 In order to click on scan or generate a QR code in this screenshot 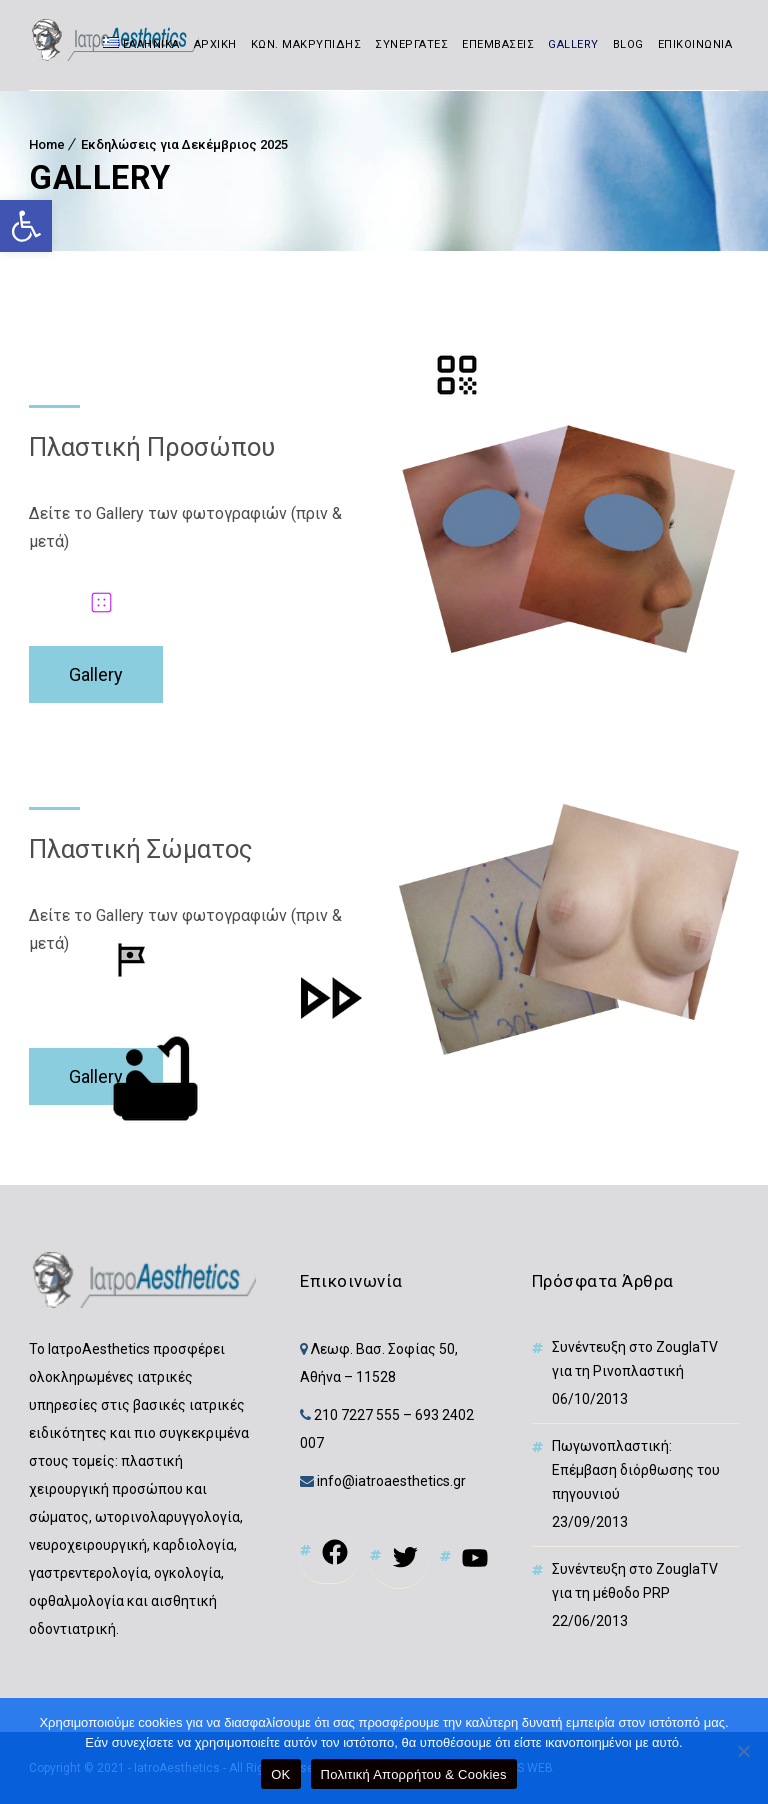, I will do `click(457, 375)`.